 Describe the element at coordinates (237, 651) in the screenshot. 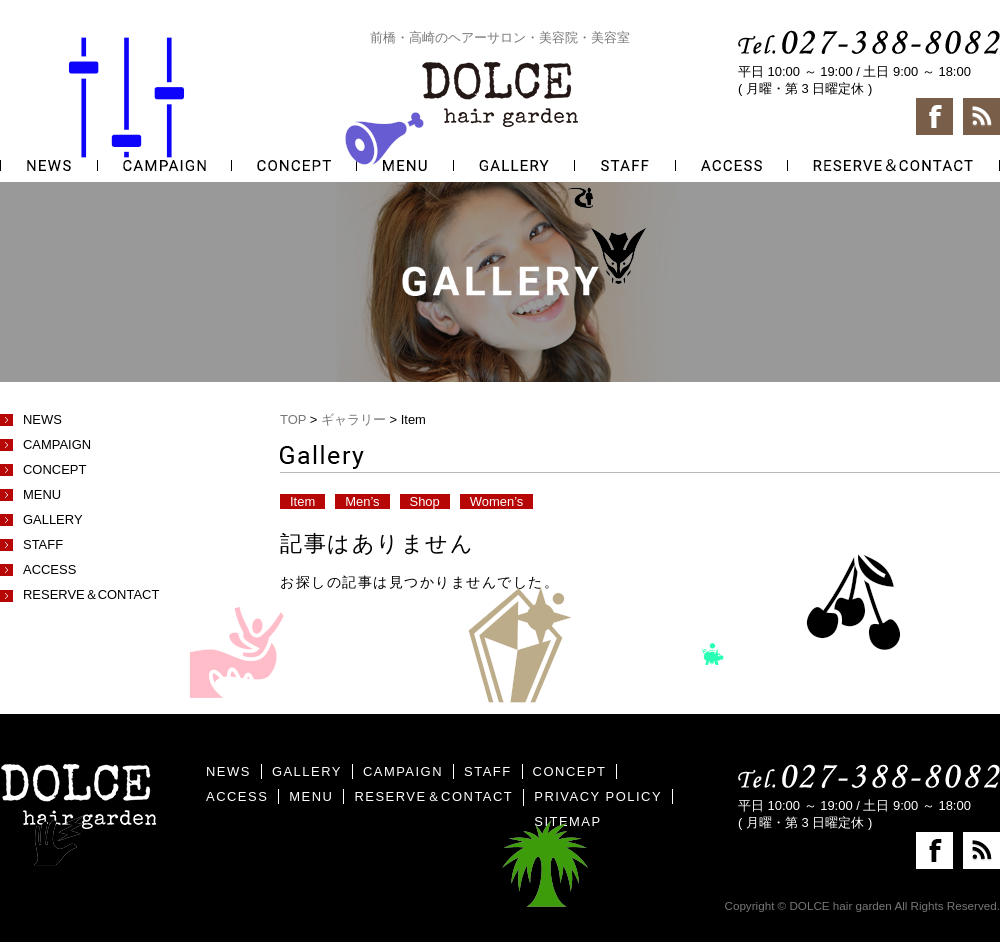

I see `summon a demon from a portal` at that location.